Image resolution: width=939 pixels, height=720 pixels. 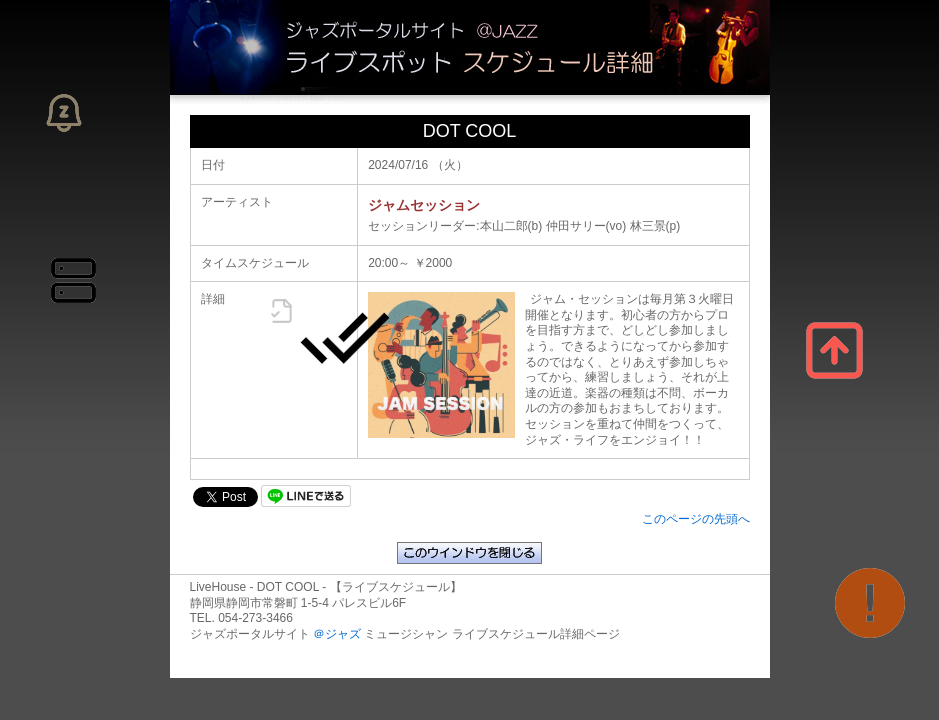 I want to click on file successfully uploaded or saved, so click(x=282, y=311).